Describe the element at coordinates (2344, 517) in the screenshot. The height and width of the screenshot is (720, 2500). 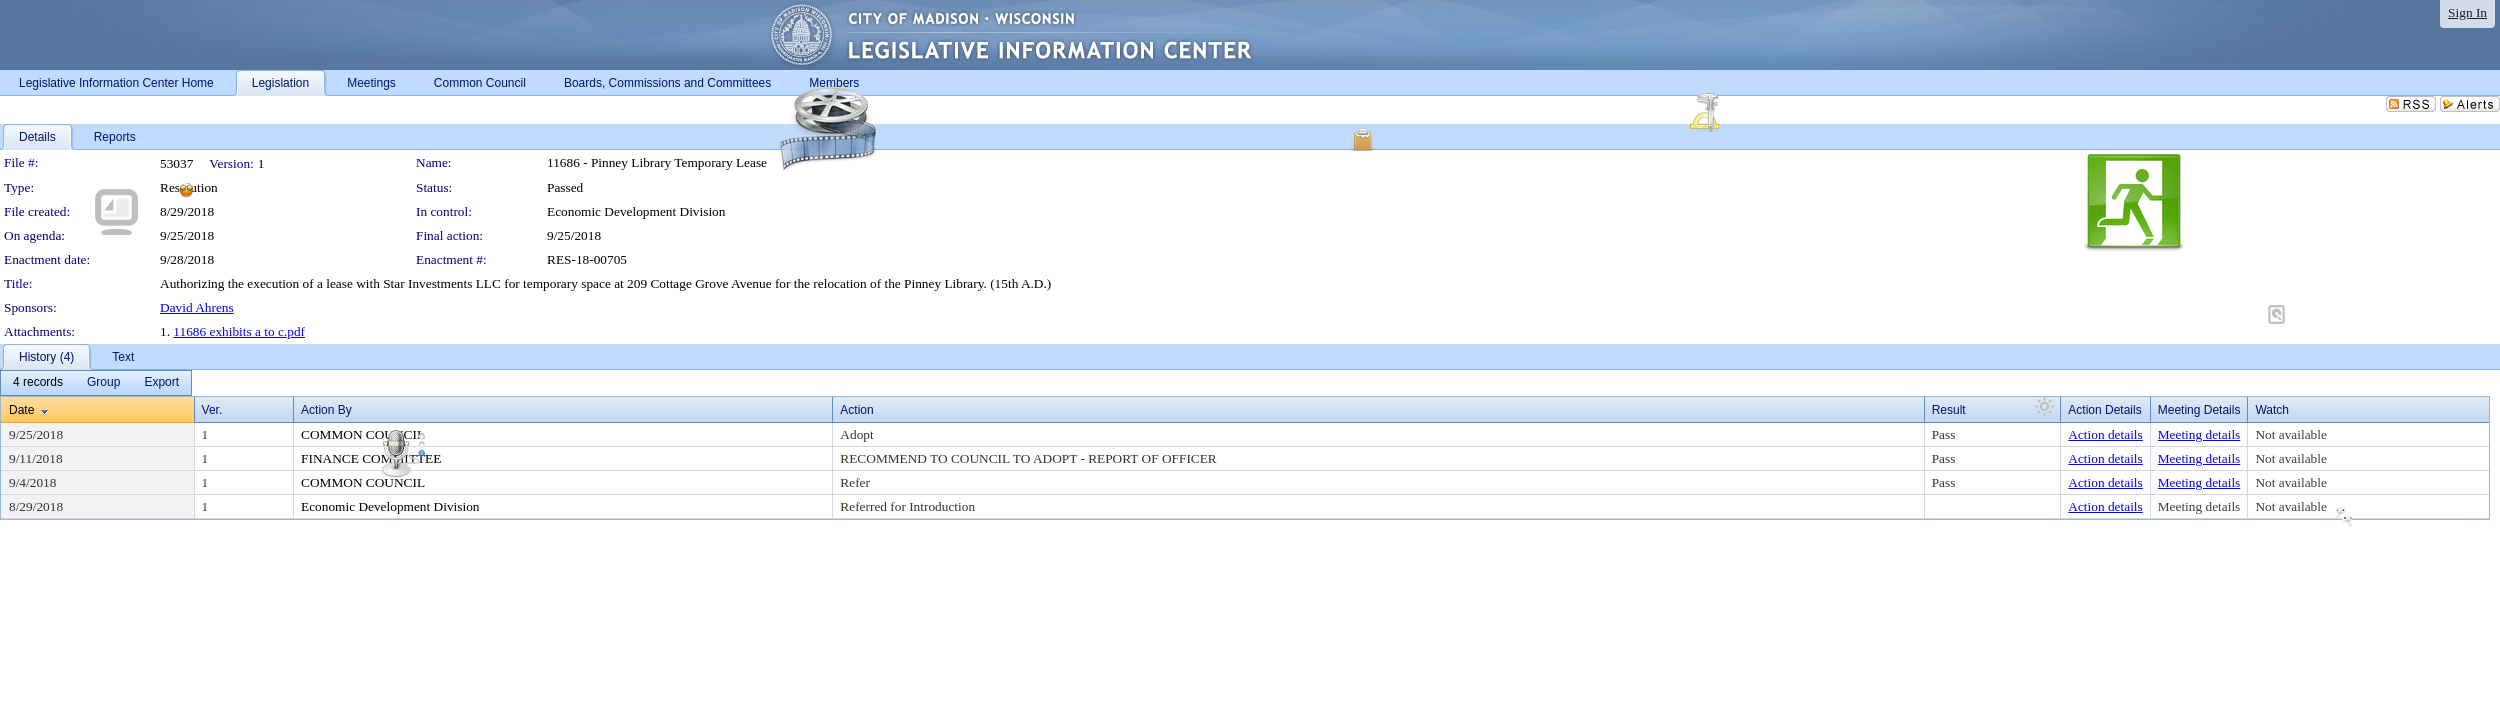
I see `connect bluetooth earbuds` at that location.